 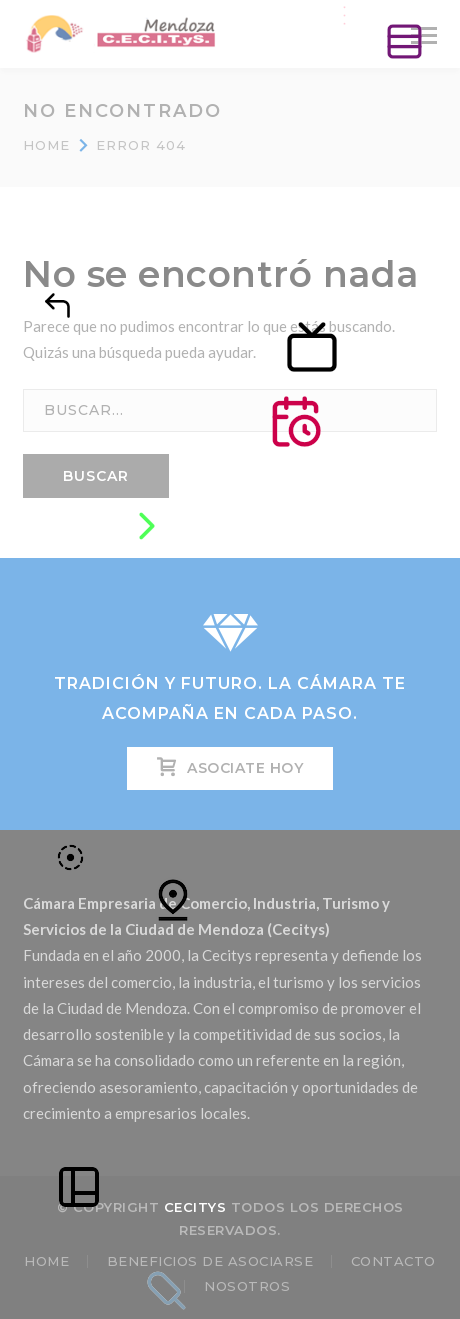 I want to click on go back to the previous screen, so click(x=57, y=305).